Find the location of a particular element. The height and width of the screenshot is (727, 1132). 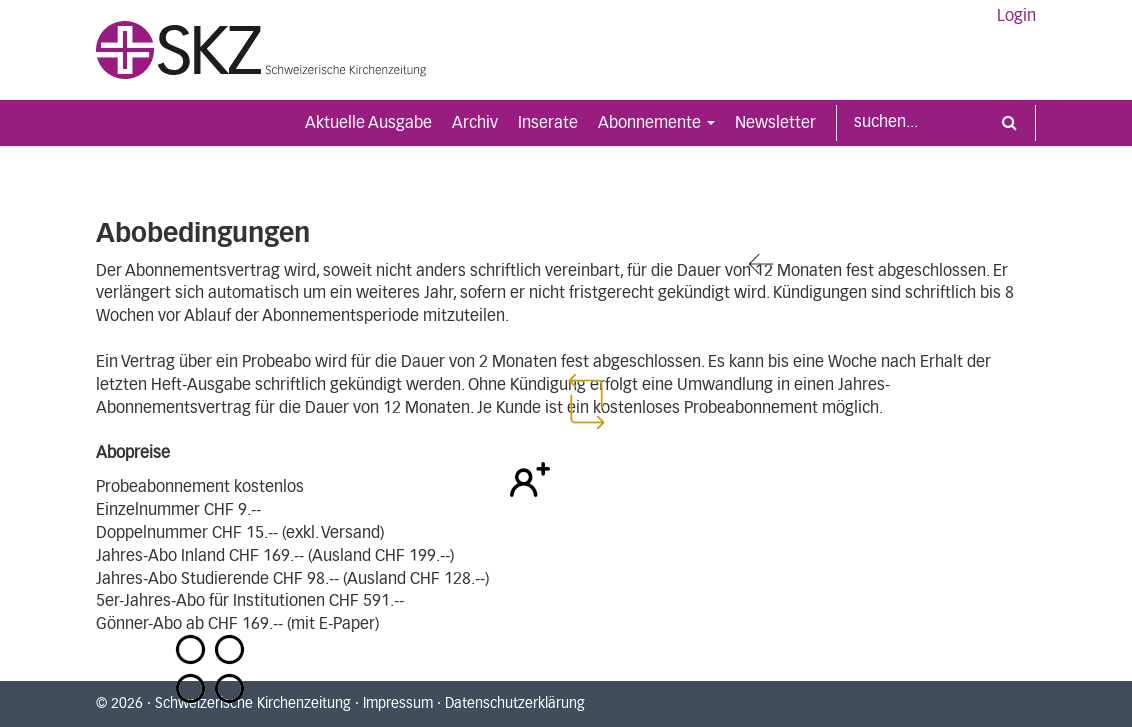

open app drawer or menu grid is located at coordinates (210, 669).